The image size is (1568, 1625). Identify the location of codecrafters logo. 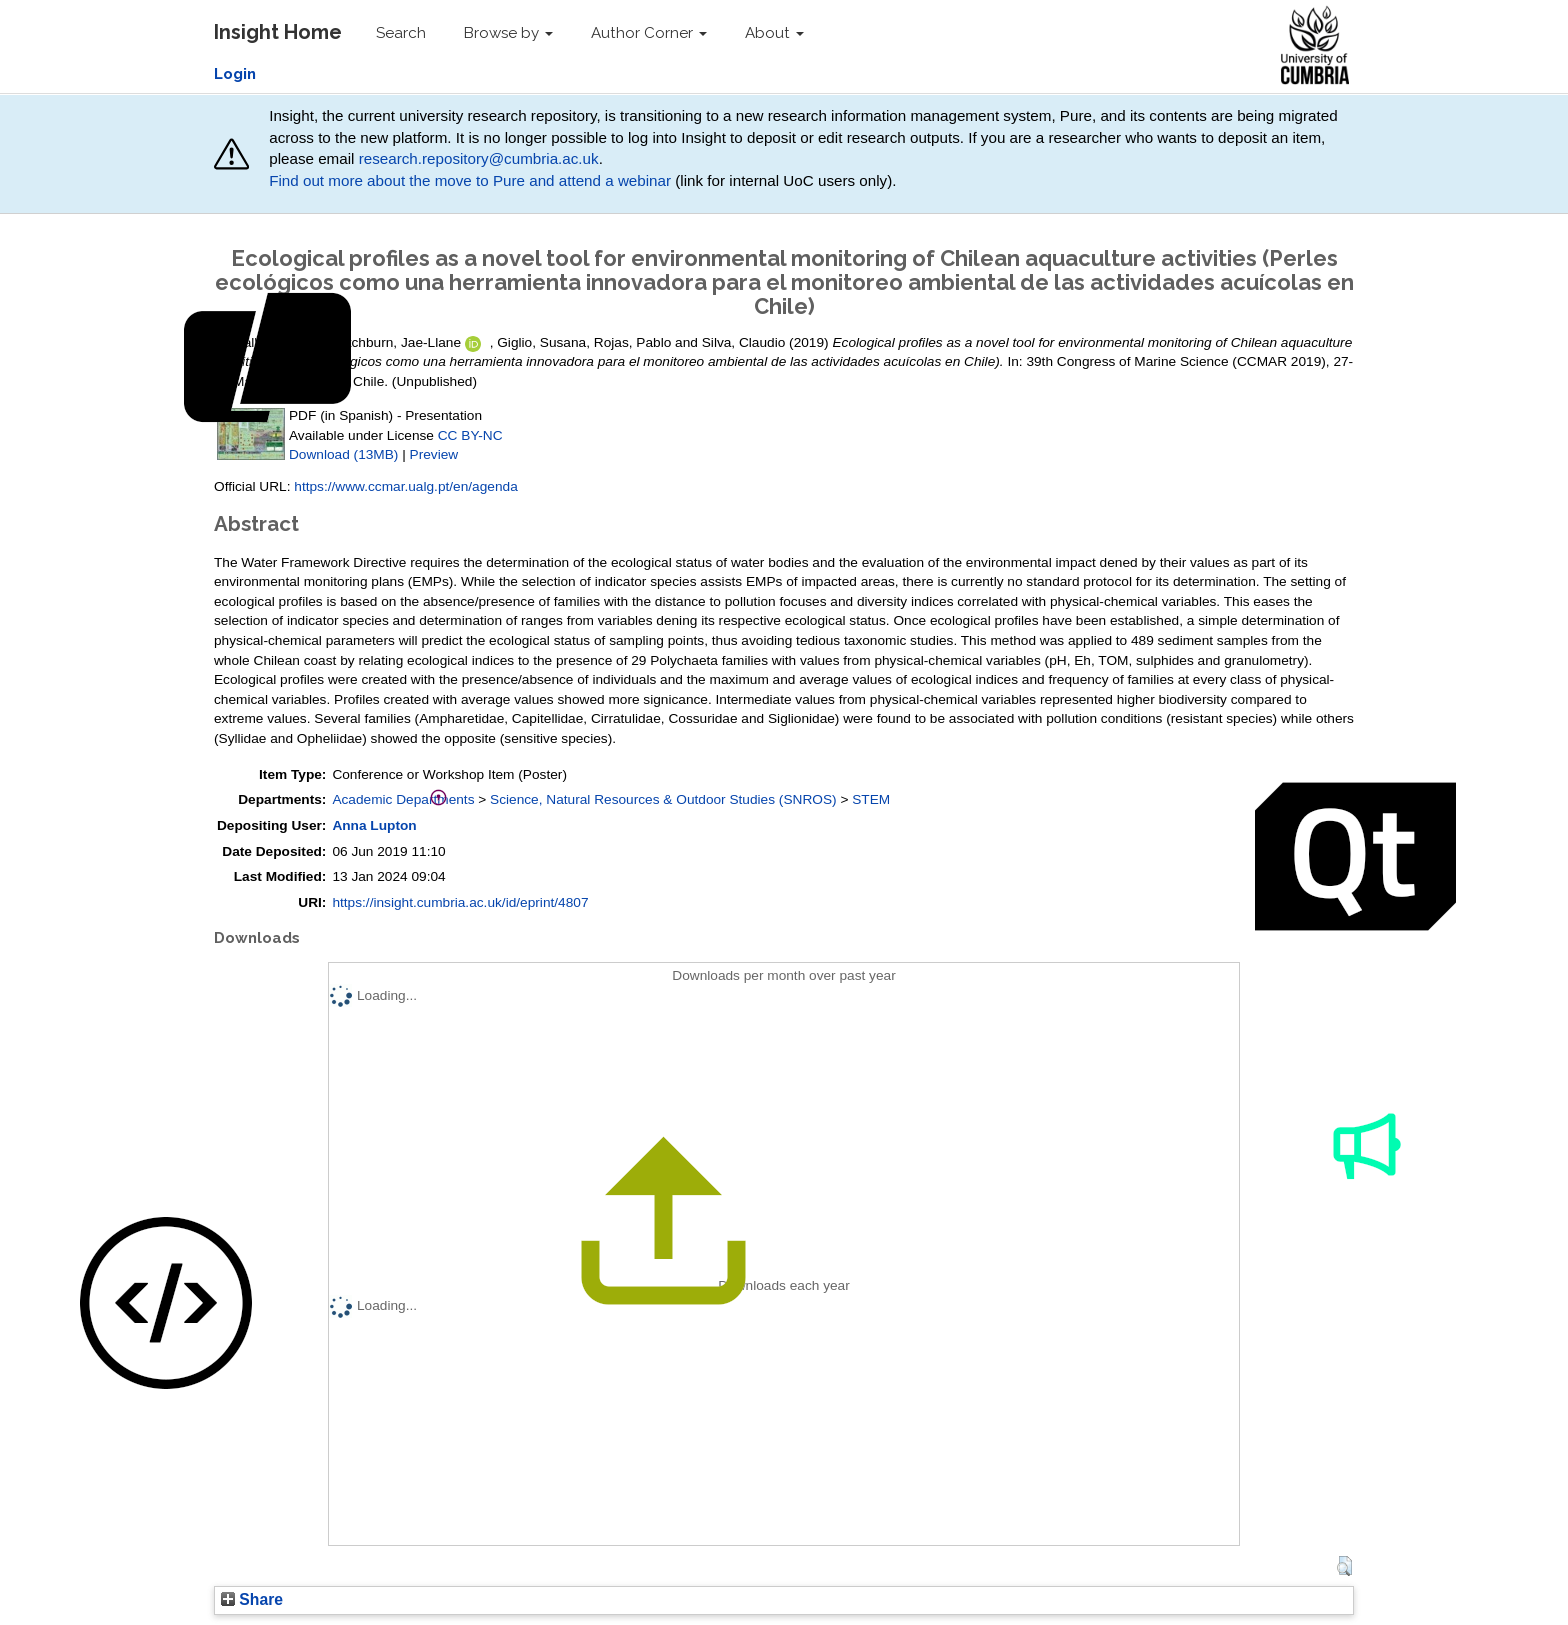
(166, 1303).